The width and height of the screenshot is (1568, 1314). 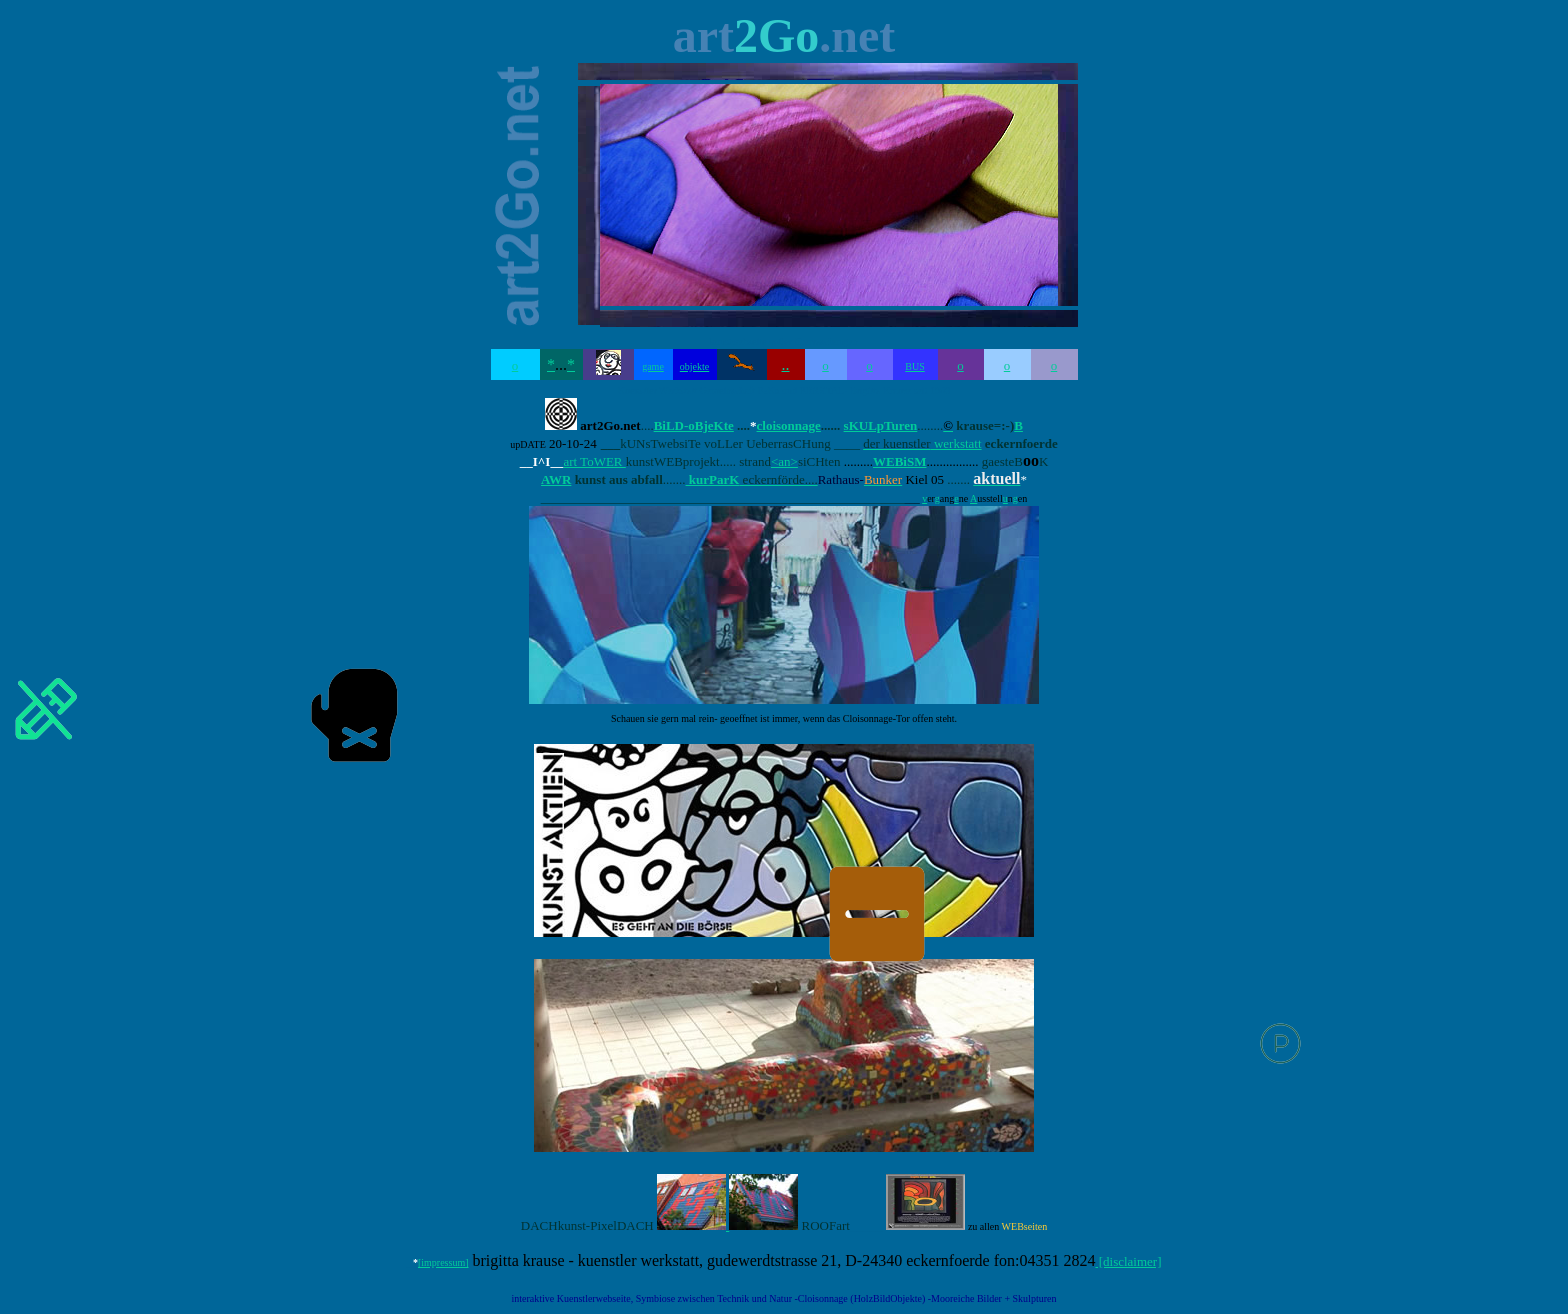 What do you see at coordinates (45, 710) in the screenshot?
I see `editing is disabled or unavailable` at bounding box center [45, 710].